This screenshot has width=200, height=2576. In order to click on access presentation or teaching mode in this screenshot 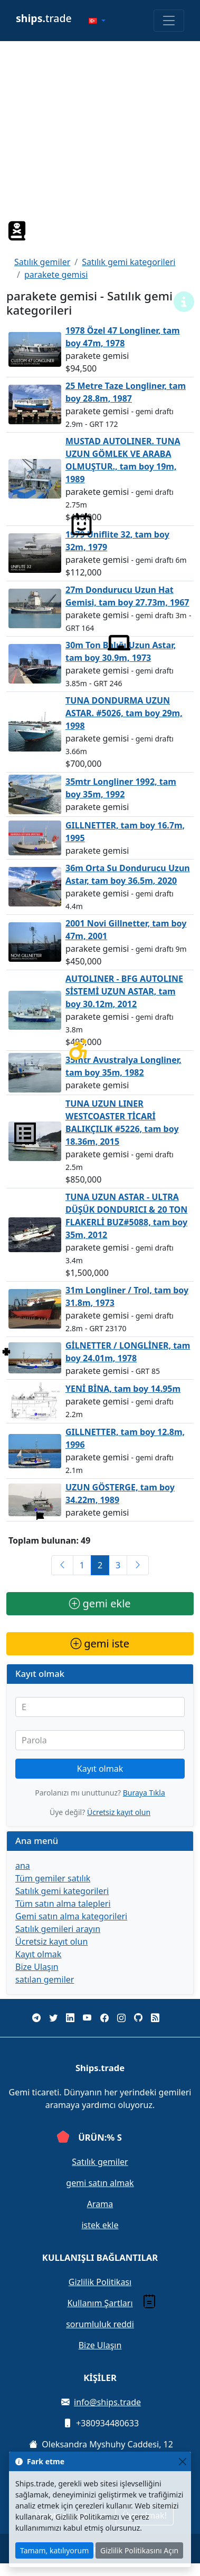, I will do `click(119, 642)`.